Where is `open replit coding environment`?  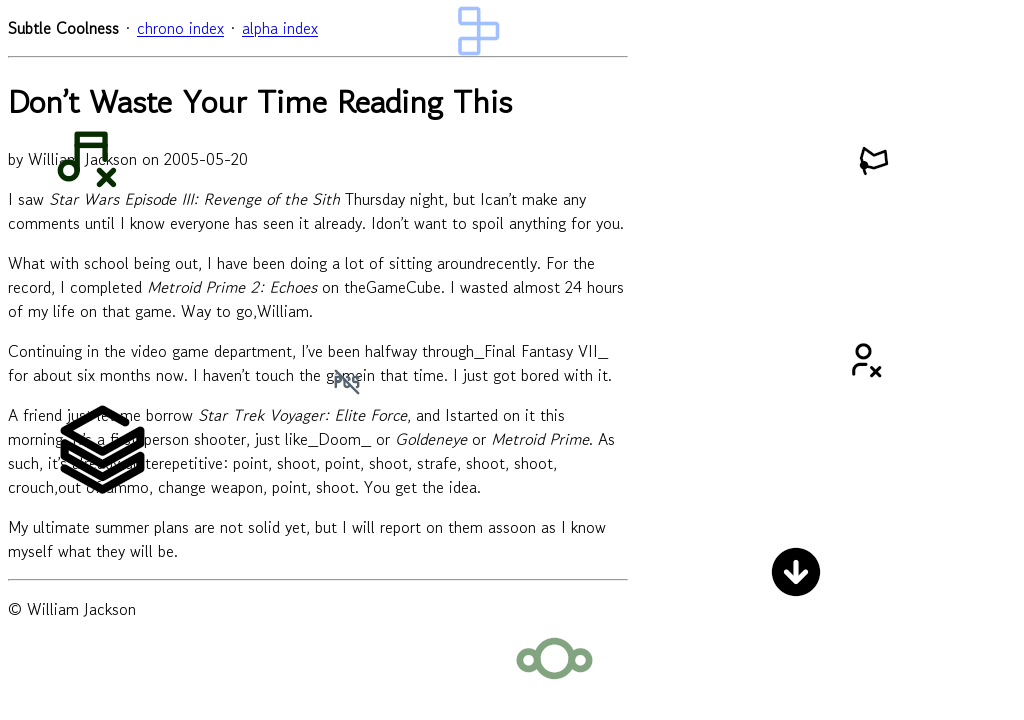
open replit coding environment is located at coordinates (475, 31).